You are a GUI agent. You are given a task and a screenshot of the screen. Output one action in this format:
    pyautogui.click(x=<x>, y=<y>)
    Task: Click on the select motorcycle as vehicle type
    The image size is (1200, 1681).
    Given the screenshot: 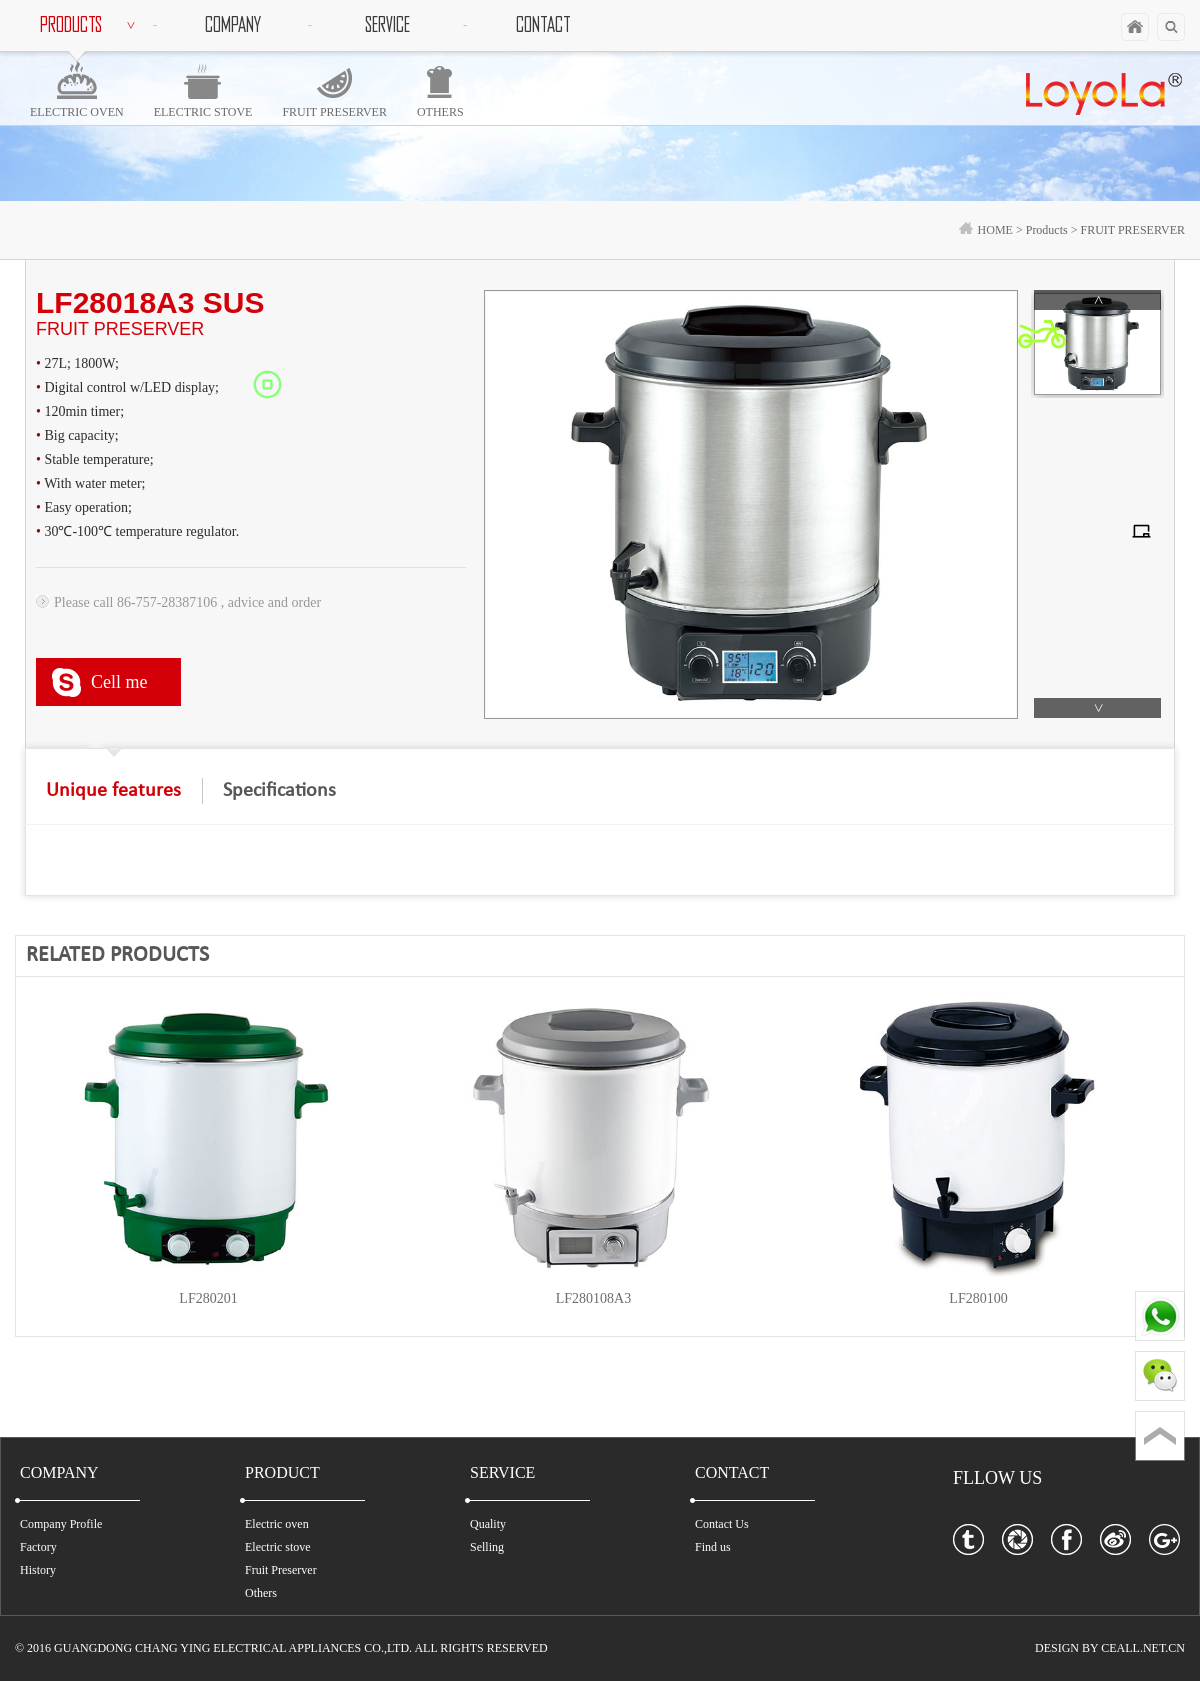 What is the action you would take?
    pyautogui.click(x=1042, y=335)
    